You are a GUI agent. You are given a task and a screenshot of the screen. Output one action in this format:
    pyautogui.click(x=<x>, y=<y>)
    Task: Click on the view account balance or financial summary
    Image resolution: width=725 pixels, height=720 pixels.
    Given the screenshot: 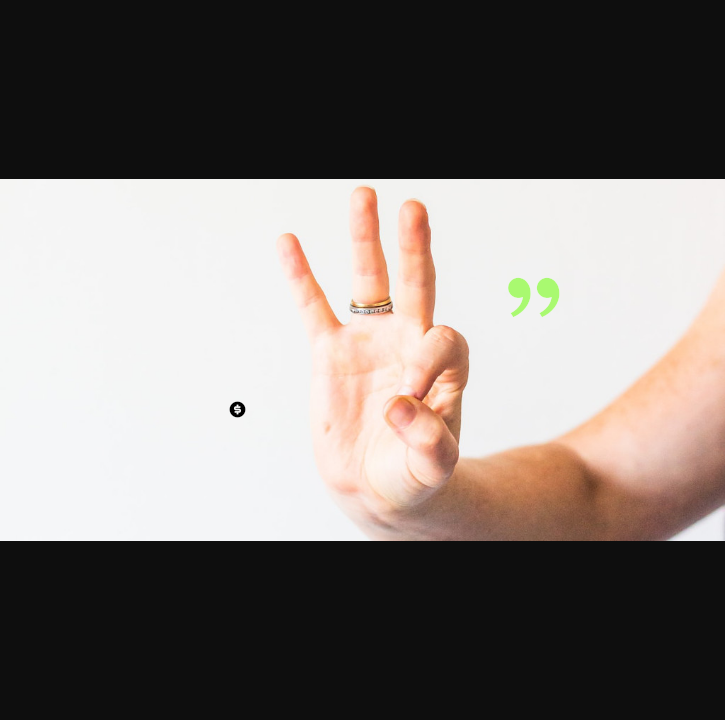 What is the action you would take?
    pyautogui.click(x=237, y=409)
    